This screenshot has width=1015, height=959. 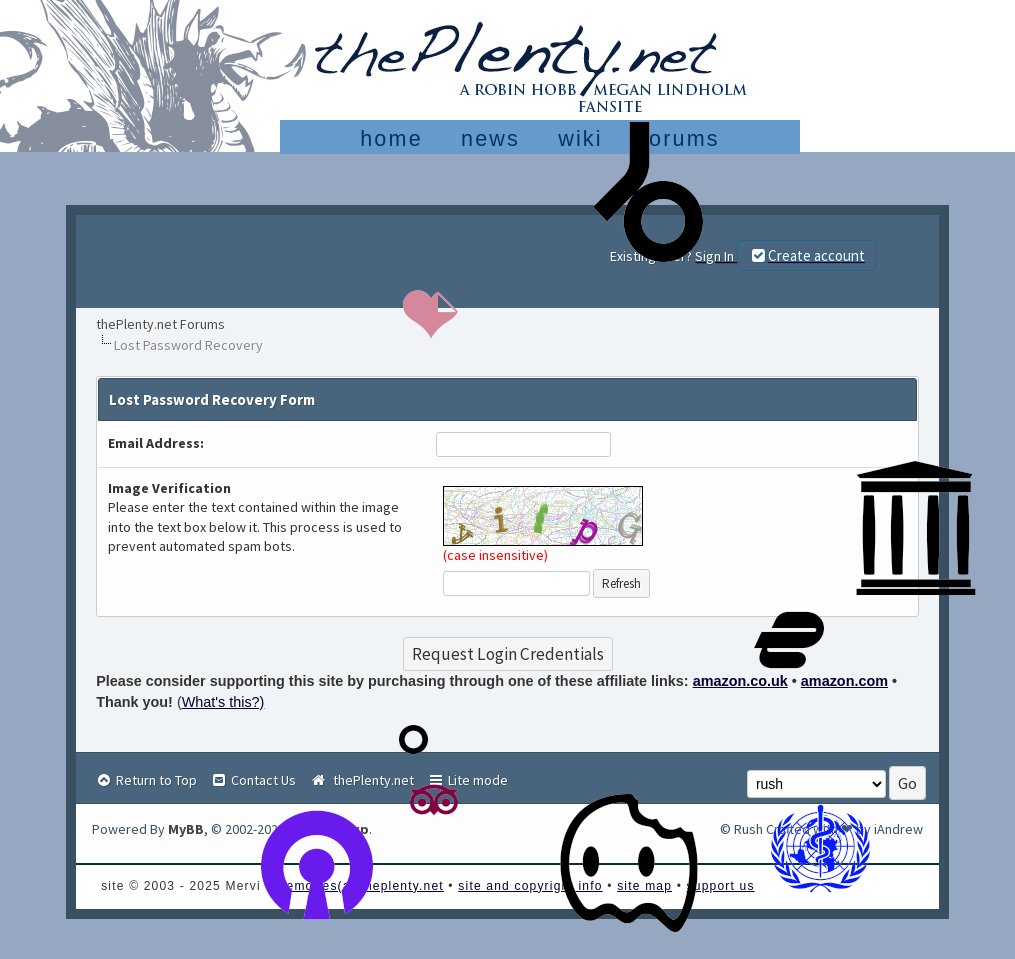 I want to click on open the ExpressVPN app, so click(x=789, y=640).